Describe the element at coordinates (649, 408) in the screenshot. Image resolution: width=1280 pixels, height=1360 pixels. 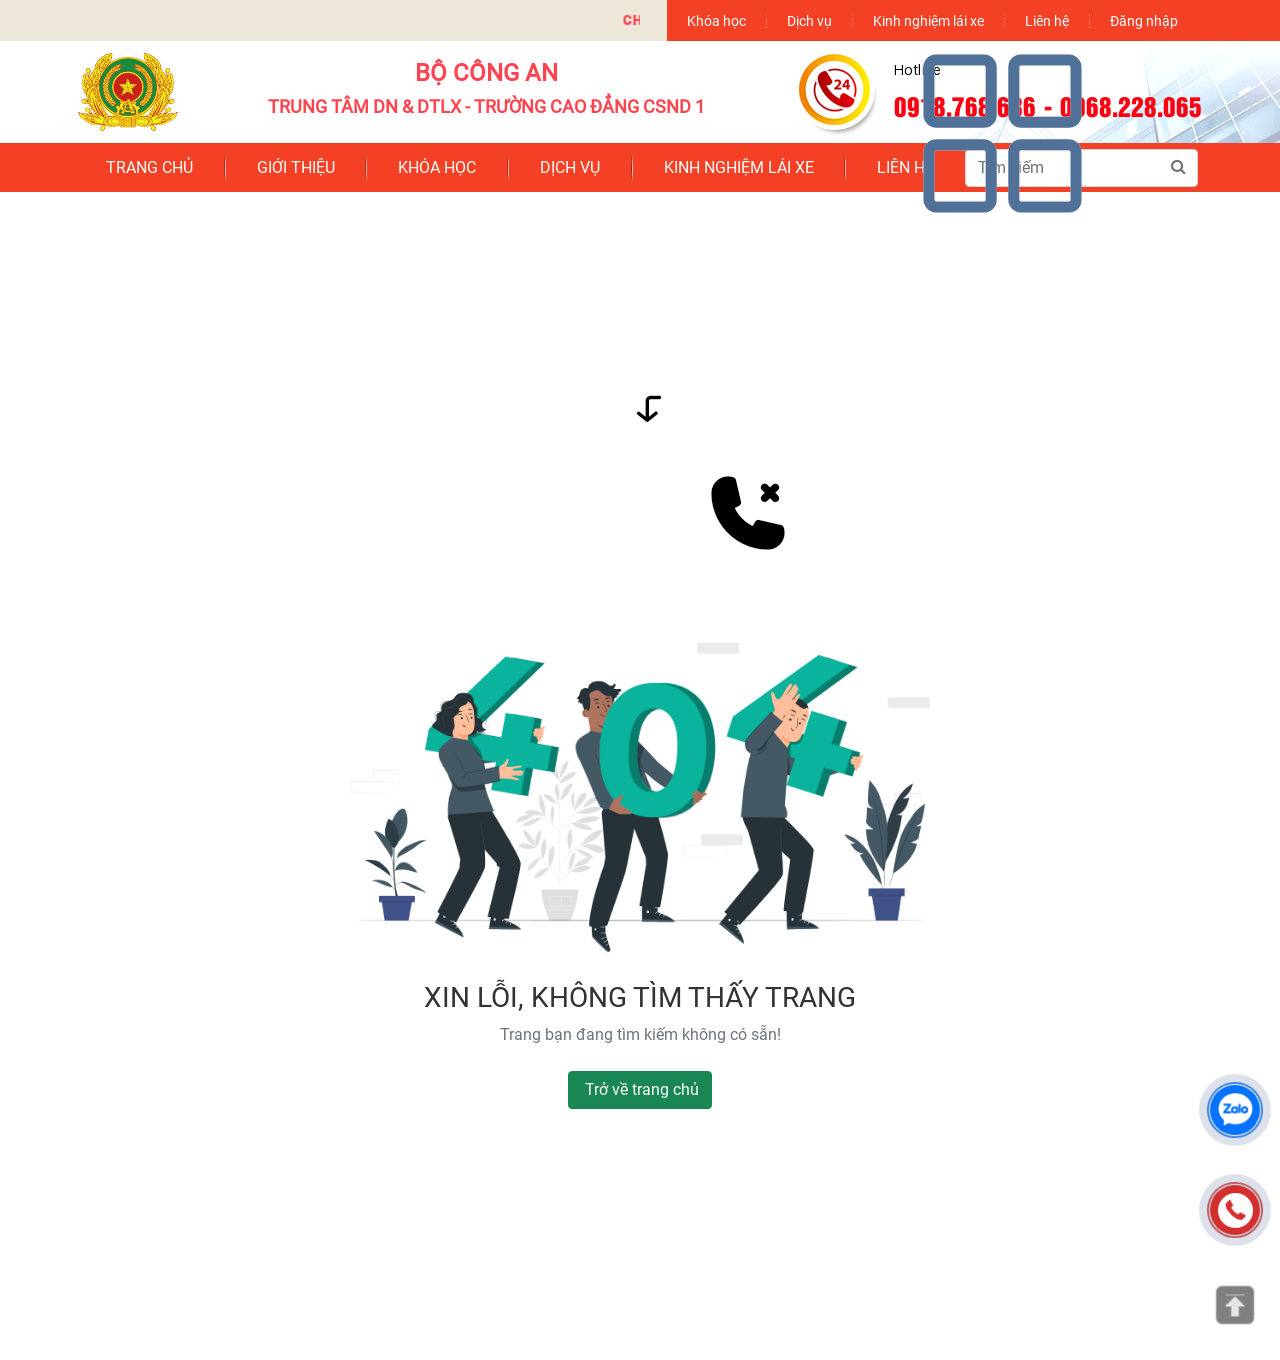
I see `go back and down in navigation` at that location.